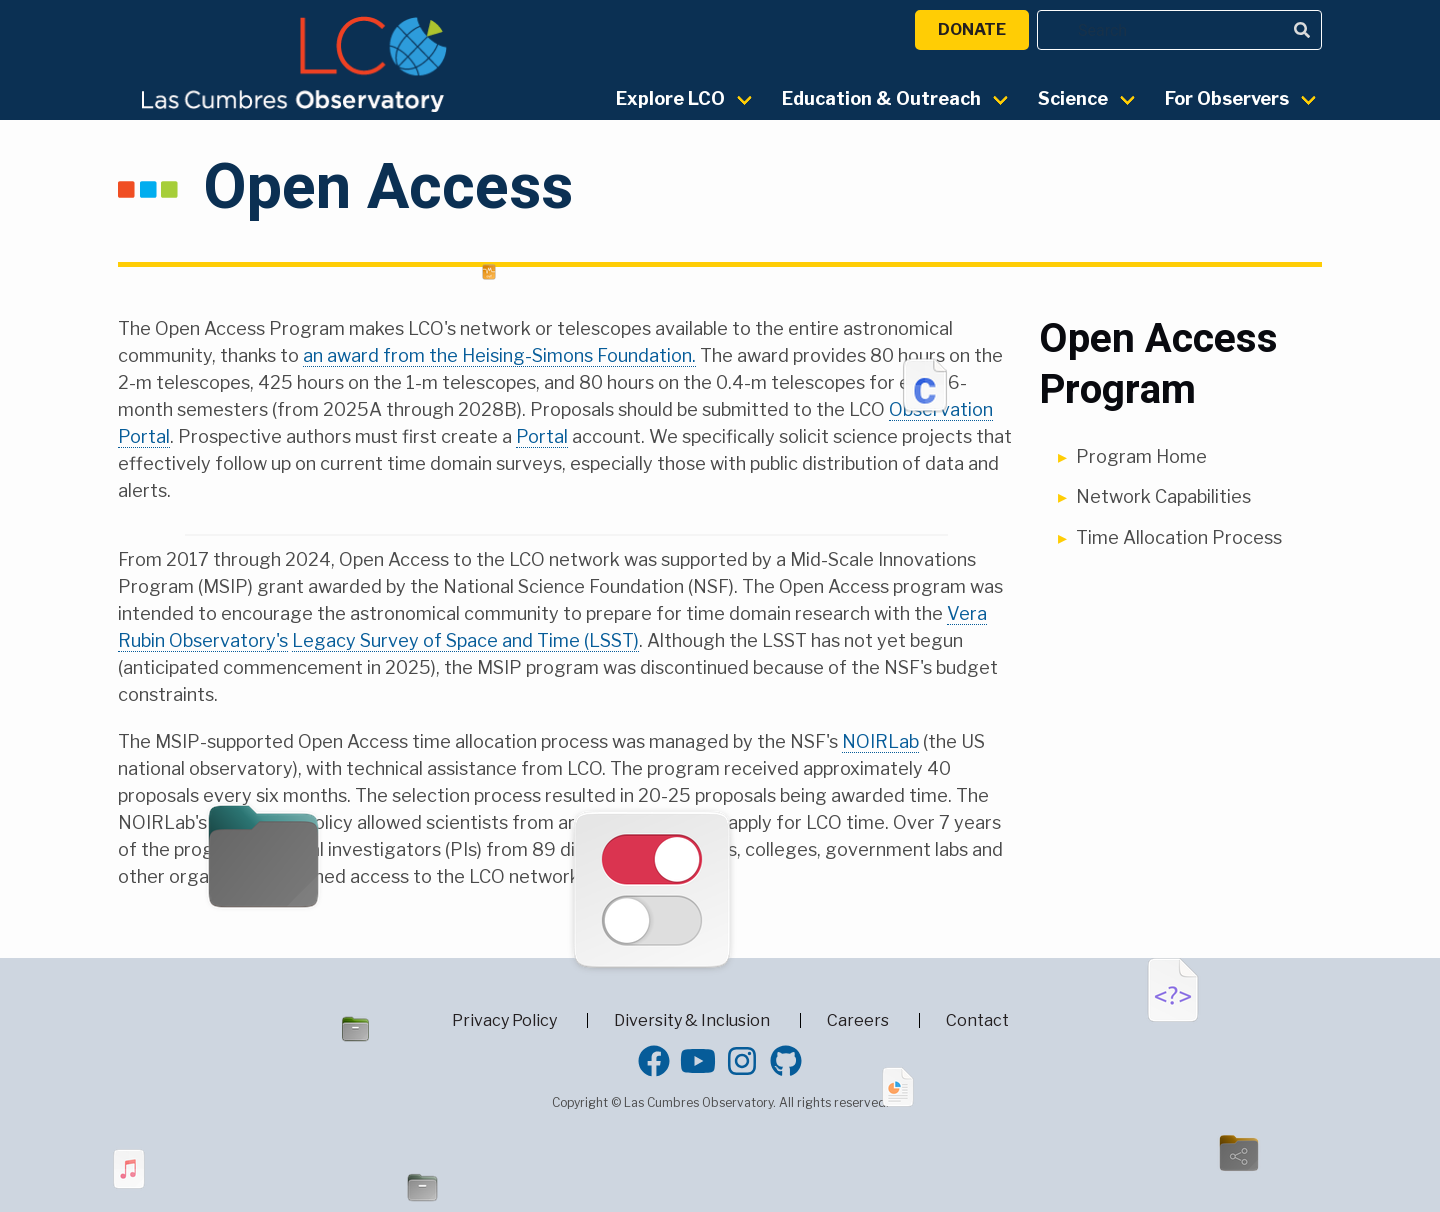 Image resolution: width=1440 pixels, height=1212 pixels. Describe the element at coordinates (1173, 990) in the screenshot. I see `a php source code file` at that location.